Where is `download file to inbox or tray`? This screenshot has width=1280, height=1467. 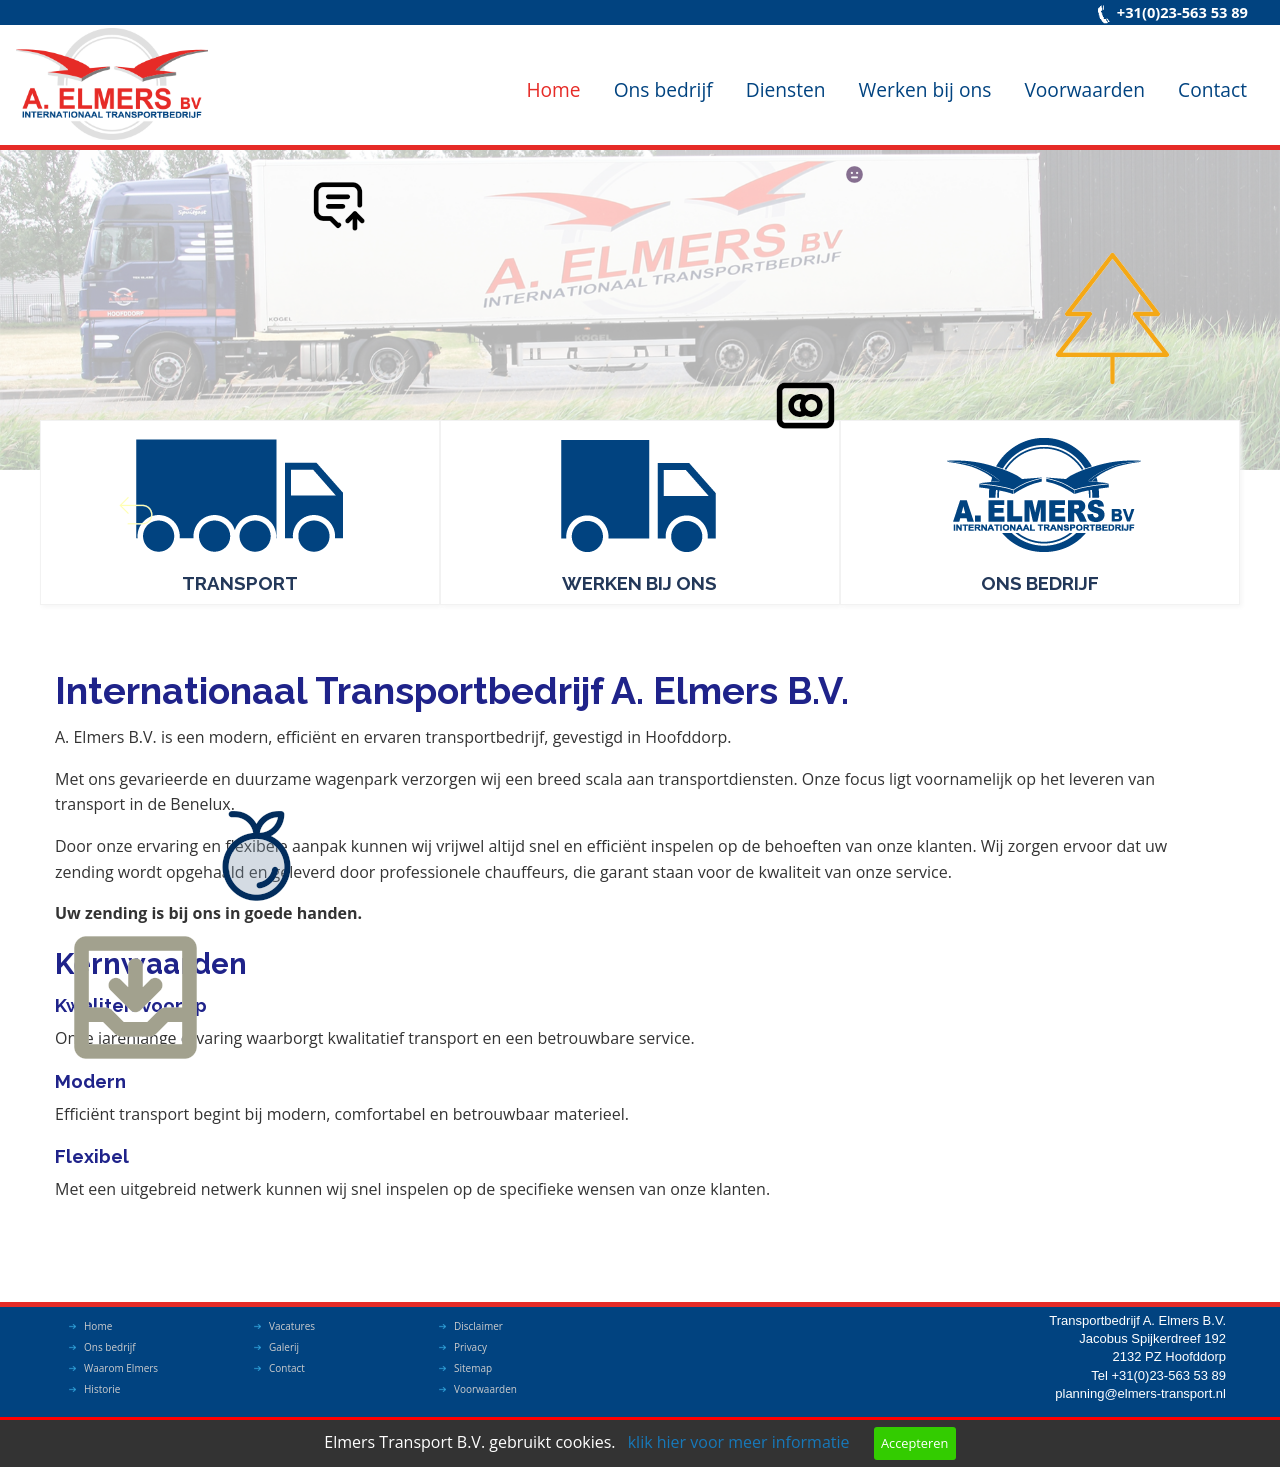 download file to inbox or tray is located at coordinates (135, 997).